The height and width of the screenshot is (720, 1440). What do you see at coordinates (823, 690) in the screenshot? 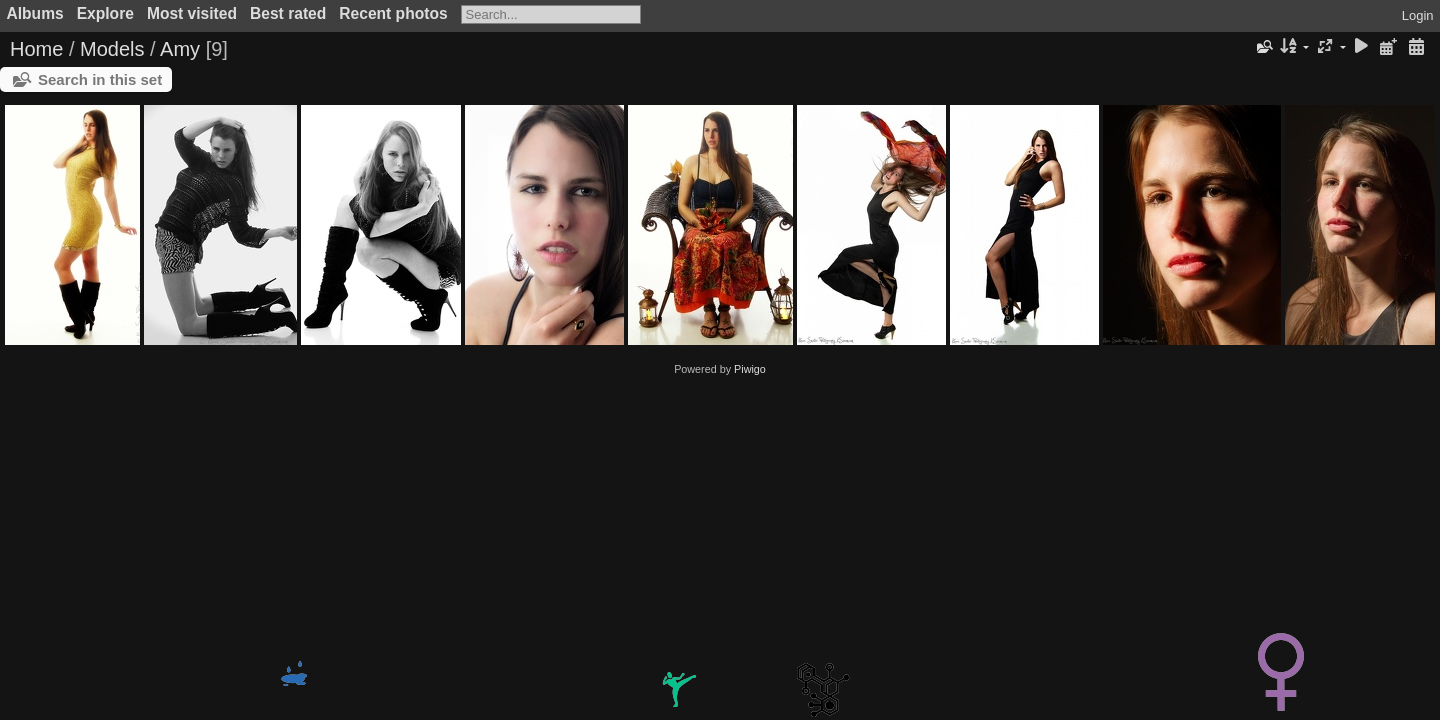
I see `view molecular or chemical structure` at bounding box center [823, 690].